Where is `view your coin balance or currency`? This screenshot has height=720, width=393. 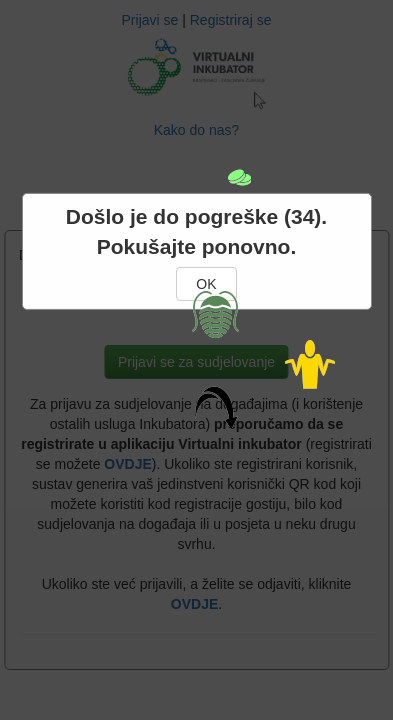
view your coin balance or currency is located at coordinates (239, 177).